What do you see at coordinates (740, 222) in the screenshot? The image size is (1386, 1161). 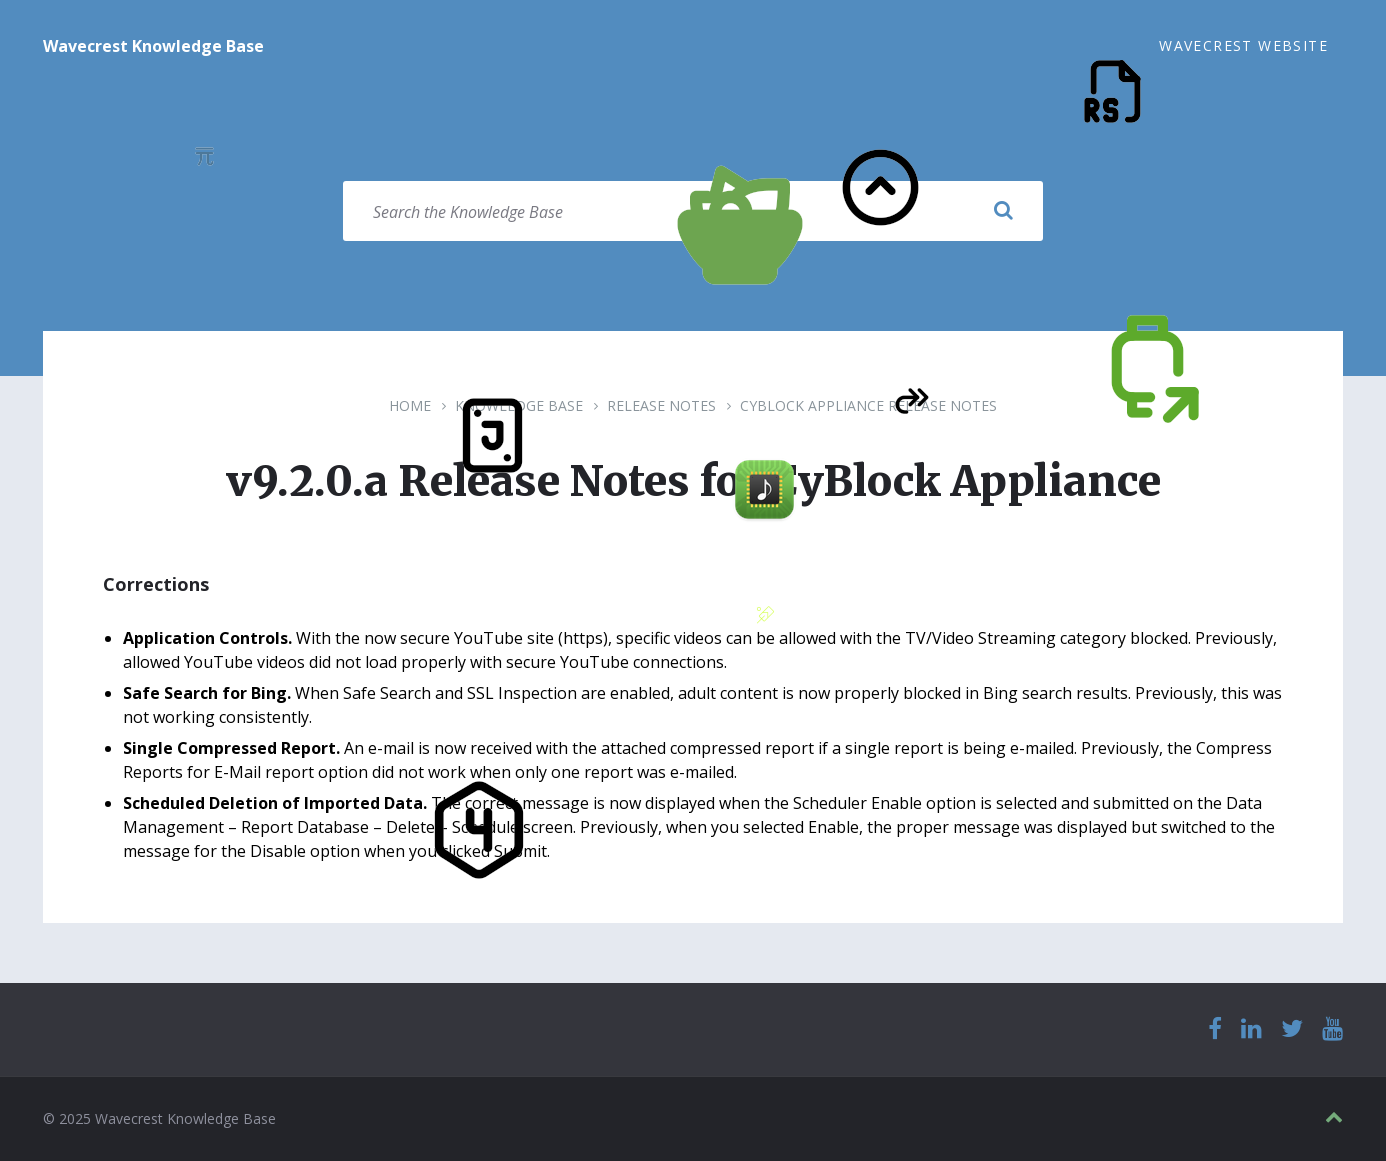 I see `view healthy meal options` at bounding box center [740, 222].